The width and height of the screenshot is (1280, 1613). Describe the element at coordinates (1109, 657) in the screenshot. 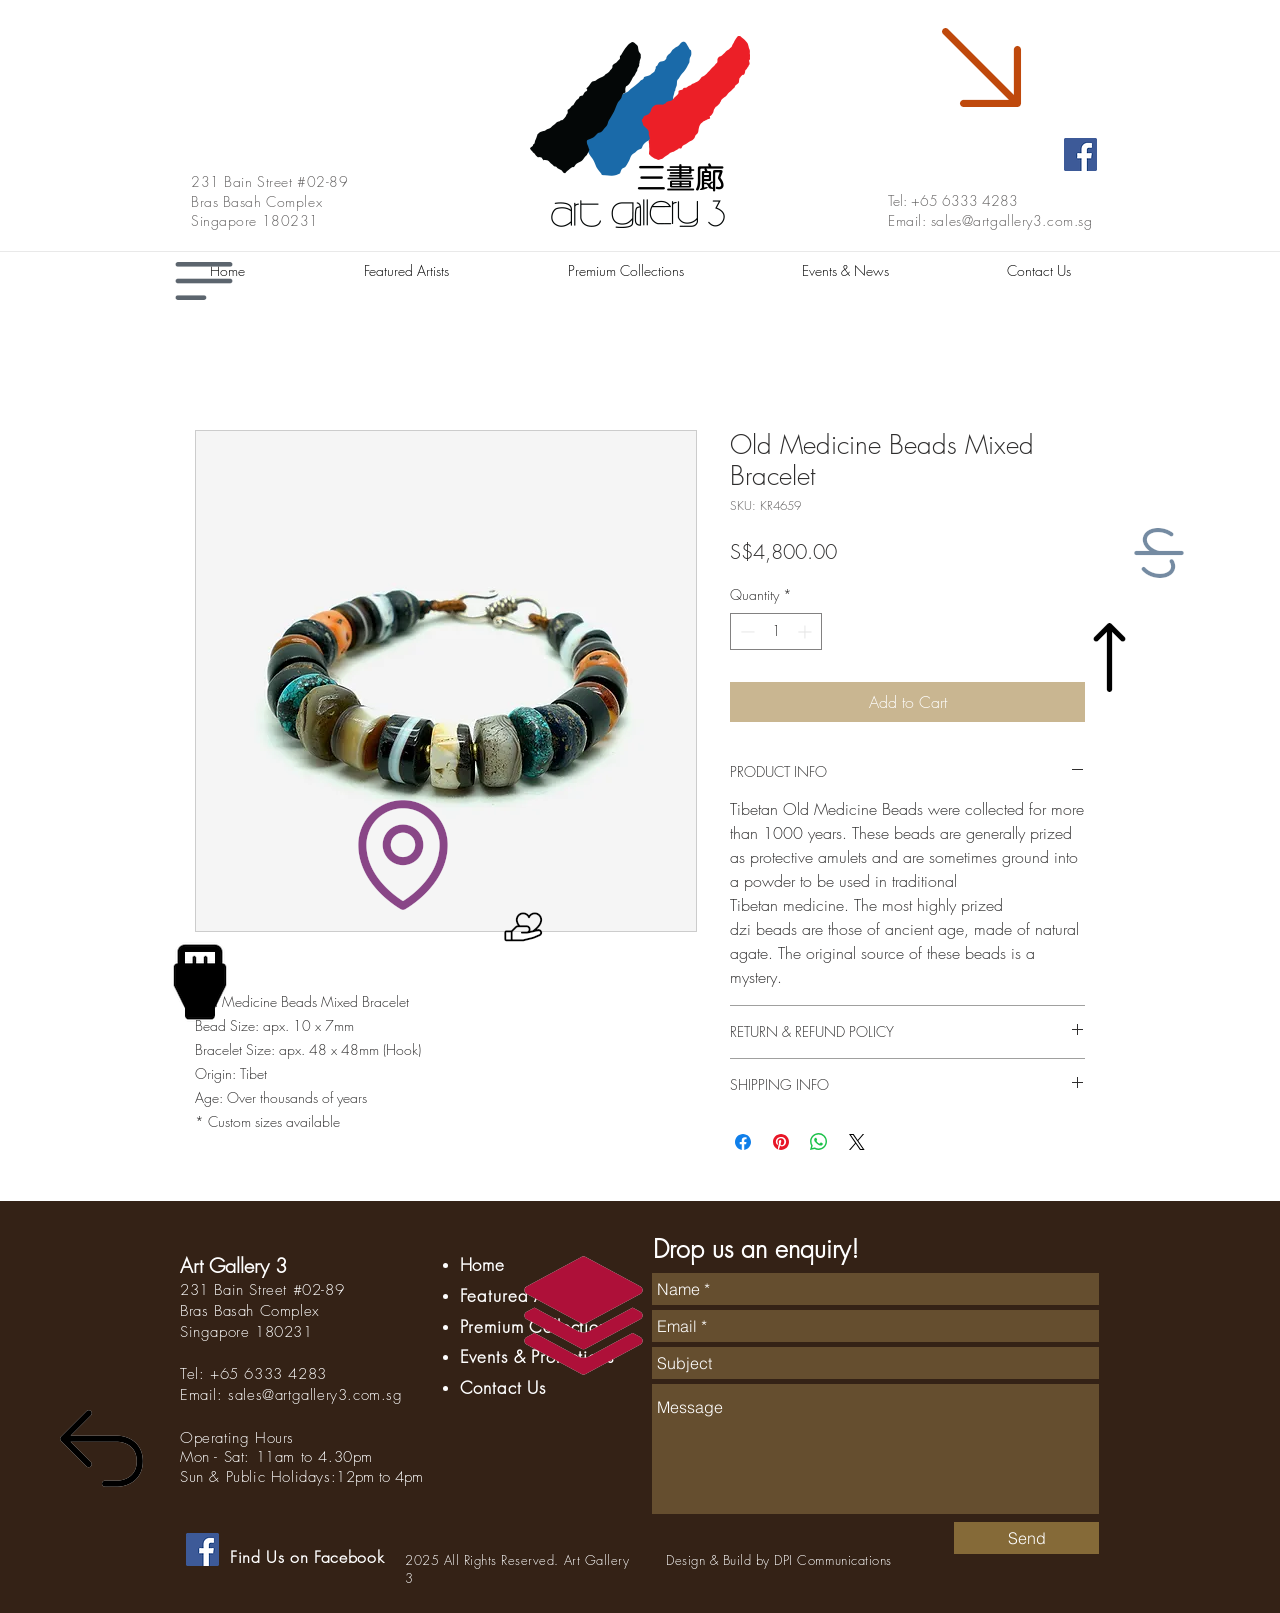

I see `scroll to top of page` at that location.